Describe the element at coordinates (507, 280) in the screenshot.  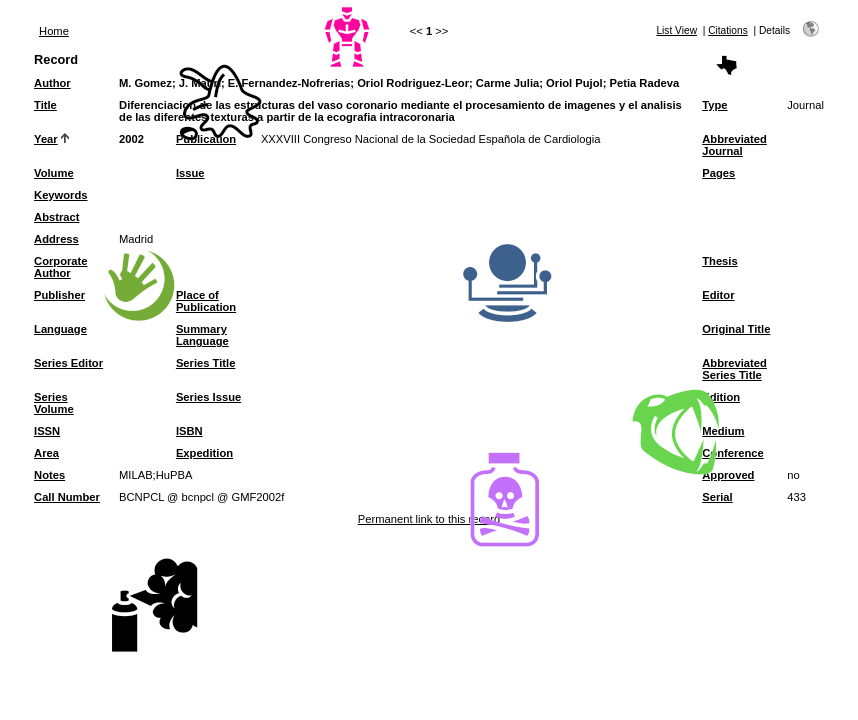
I see `view solar system or planetary model` at that location.